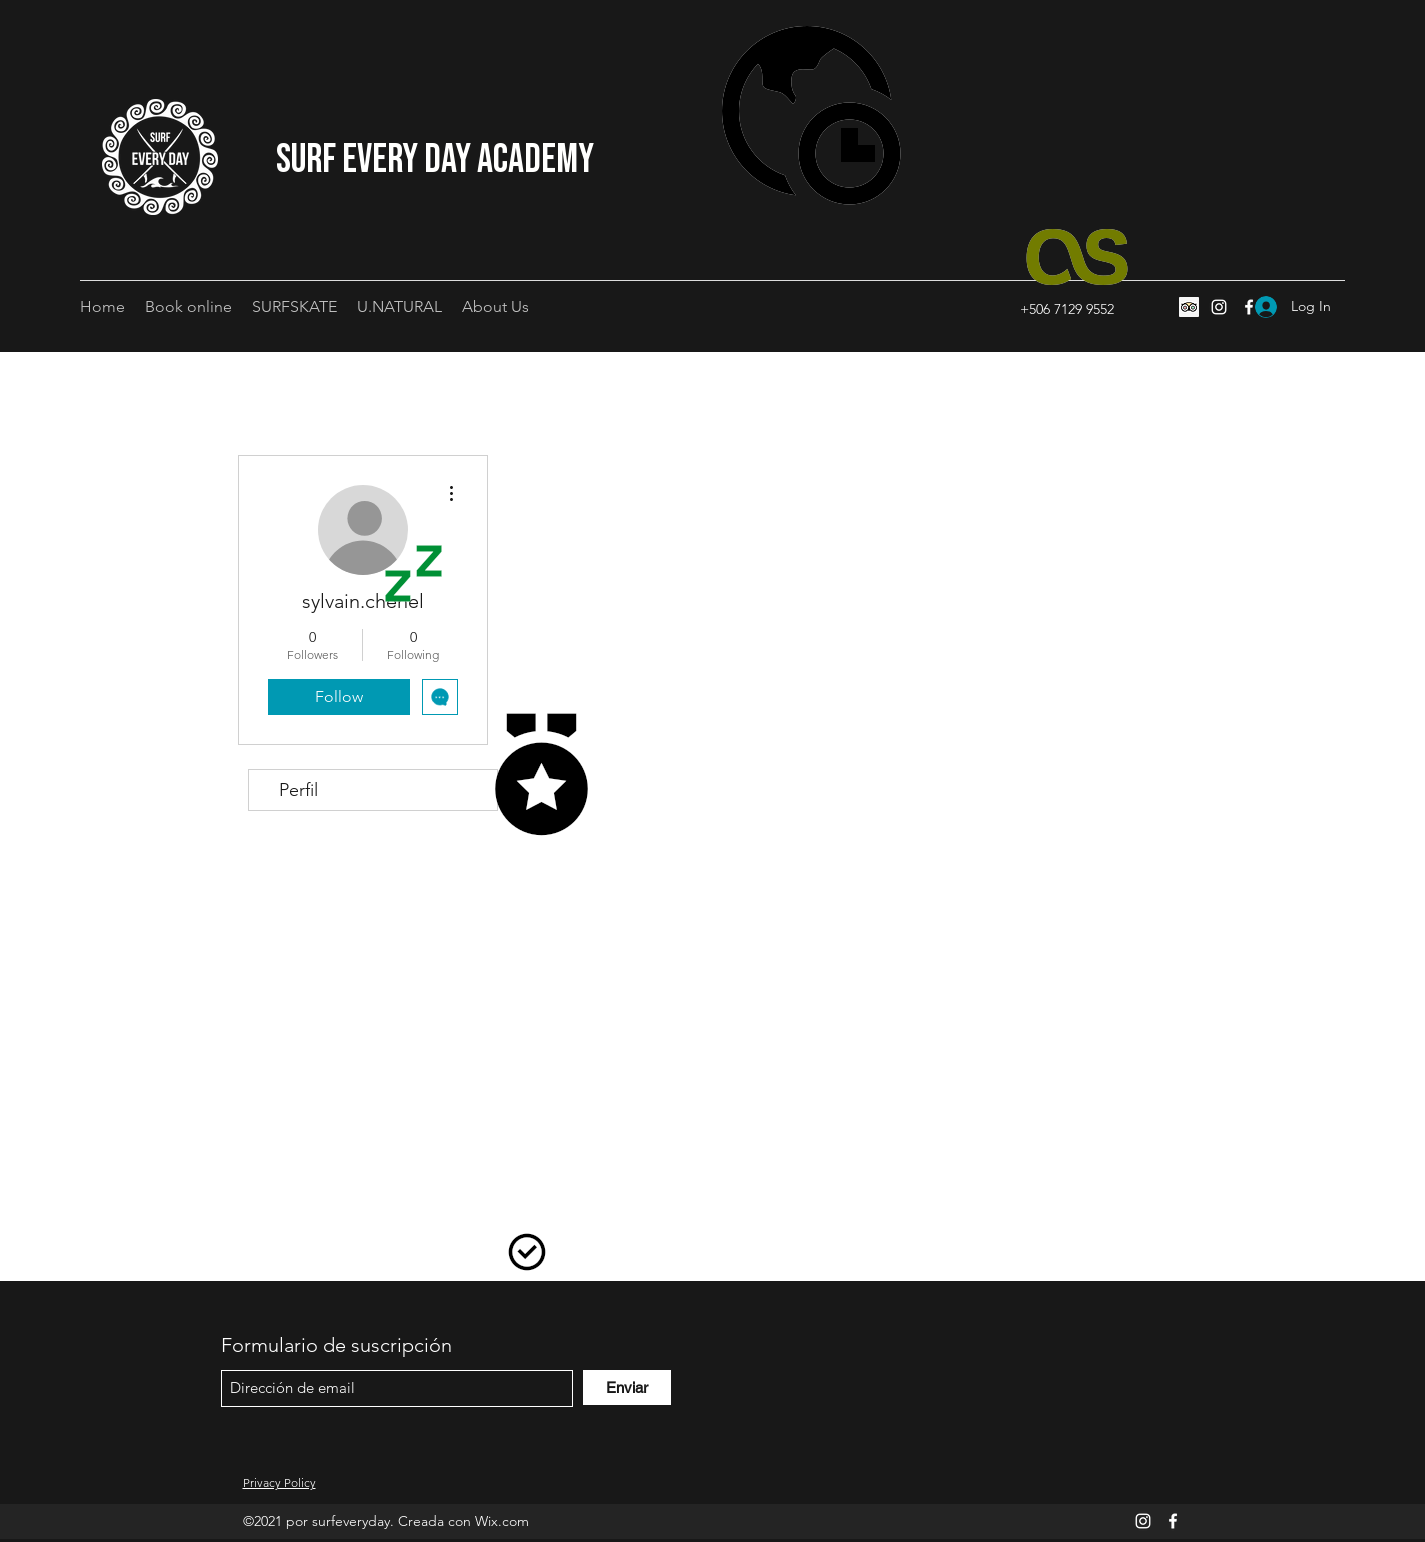 Image resolution: width=1425 pixels, height=1542 pixels. What do you see at coordinates (1077, 257) in the screenshot?
I see `open Last.fm app` at bounding box center [1077, 257].